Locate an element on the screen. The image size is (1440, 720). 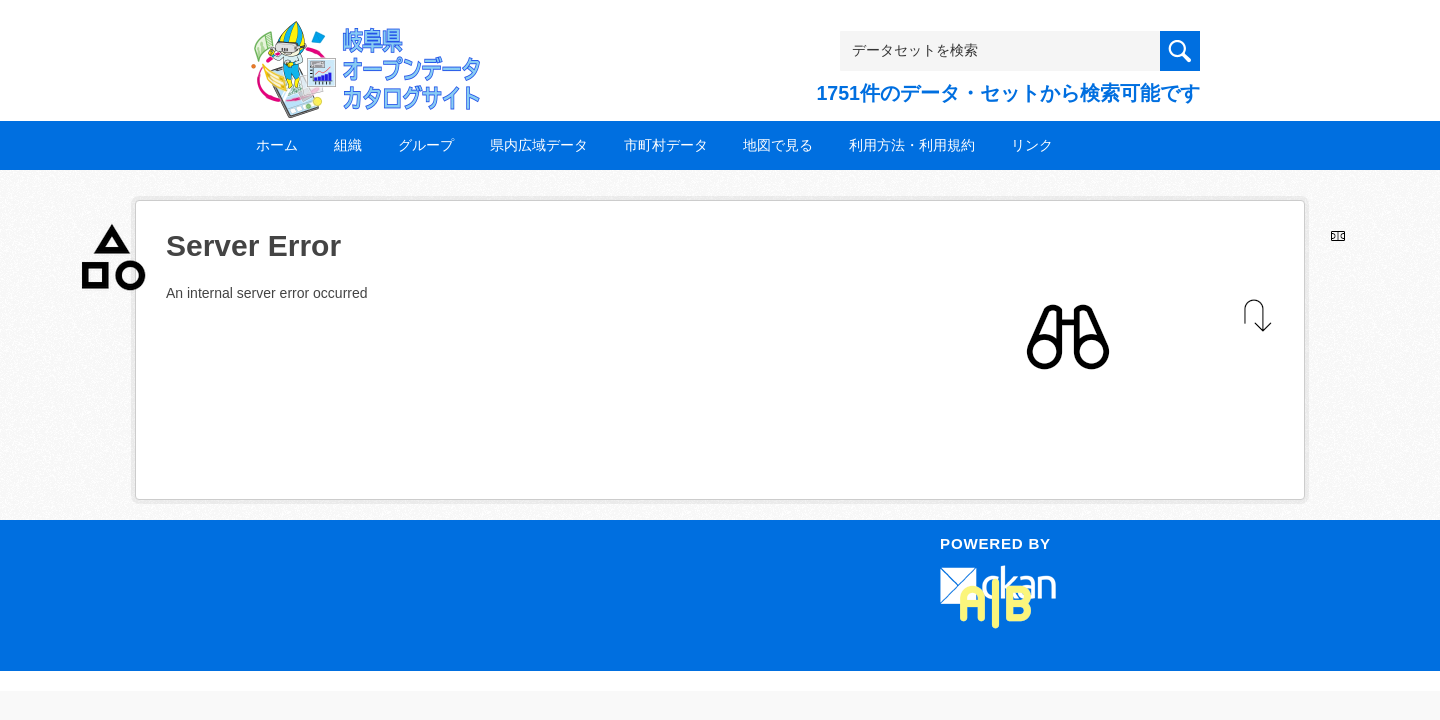
browse or filter by category is located at coordinates (112, 257).